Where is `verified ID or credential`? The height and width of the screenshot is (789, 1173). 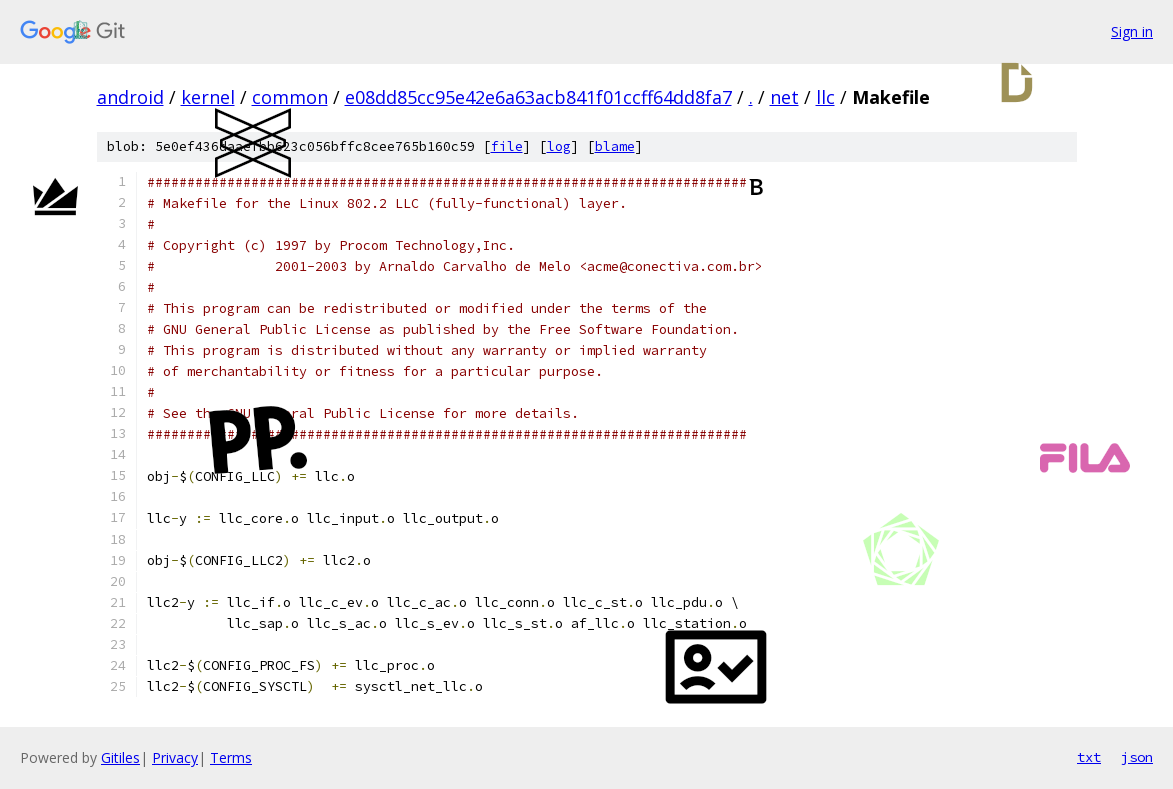
verified ID or credential is located at coordinates (716, 667).